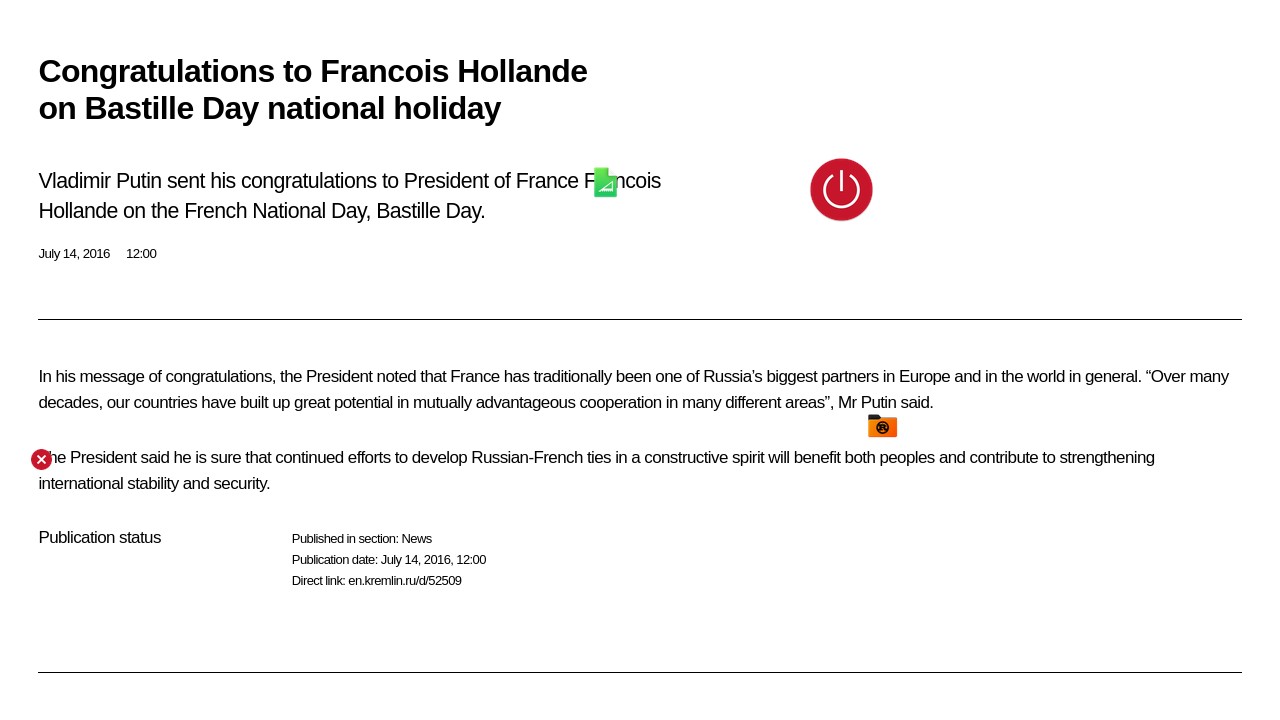  I want to click on shut down the system, so click(841, 189).